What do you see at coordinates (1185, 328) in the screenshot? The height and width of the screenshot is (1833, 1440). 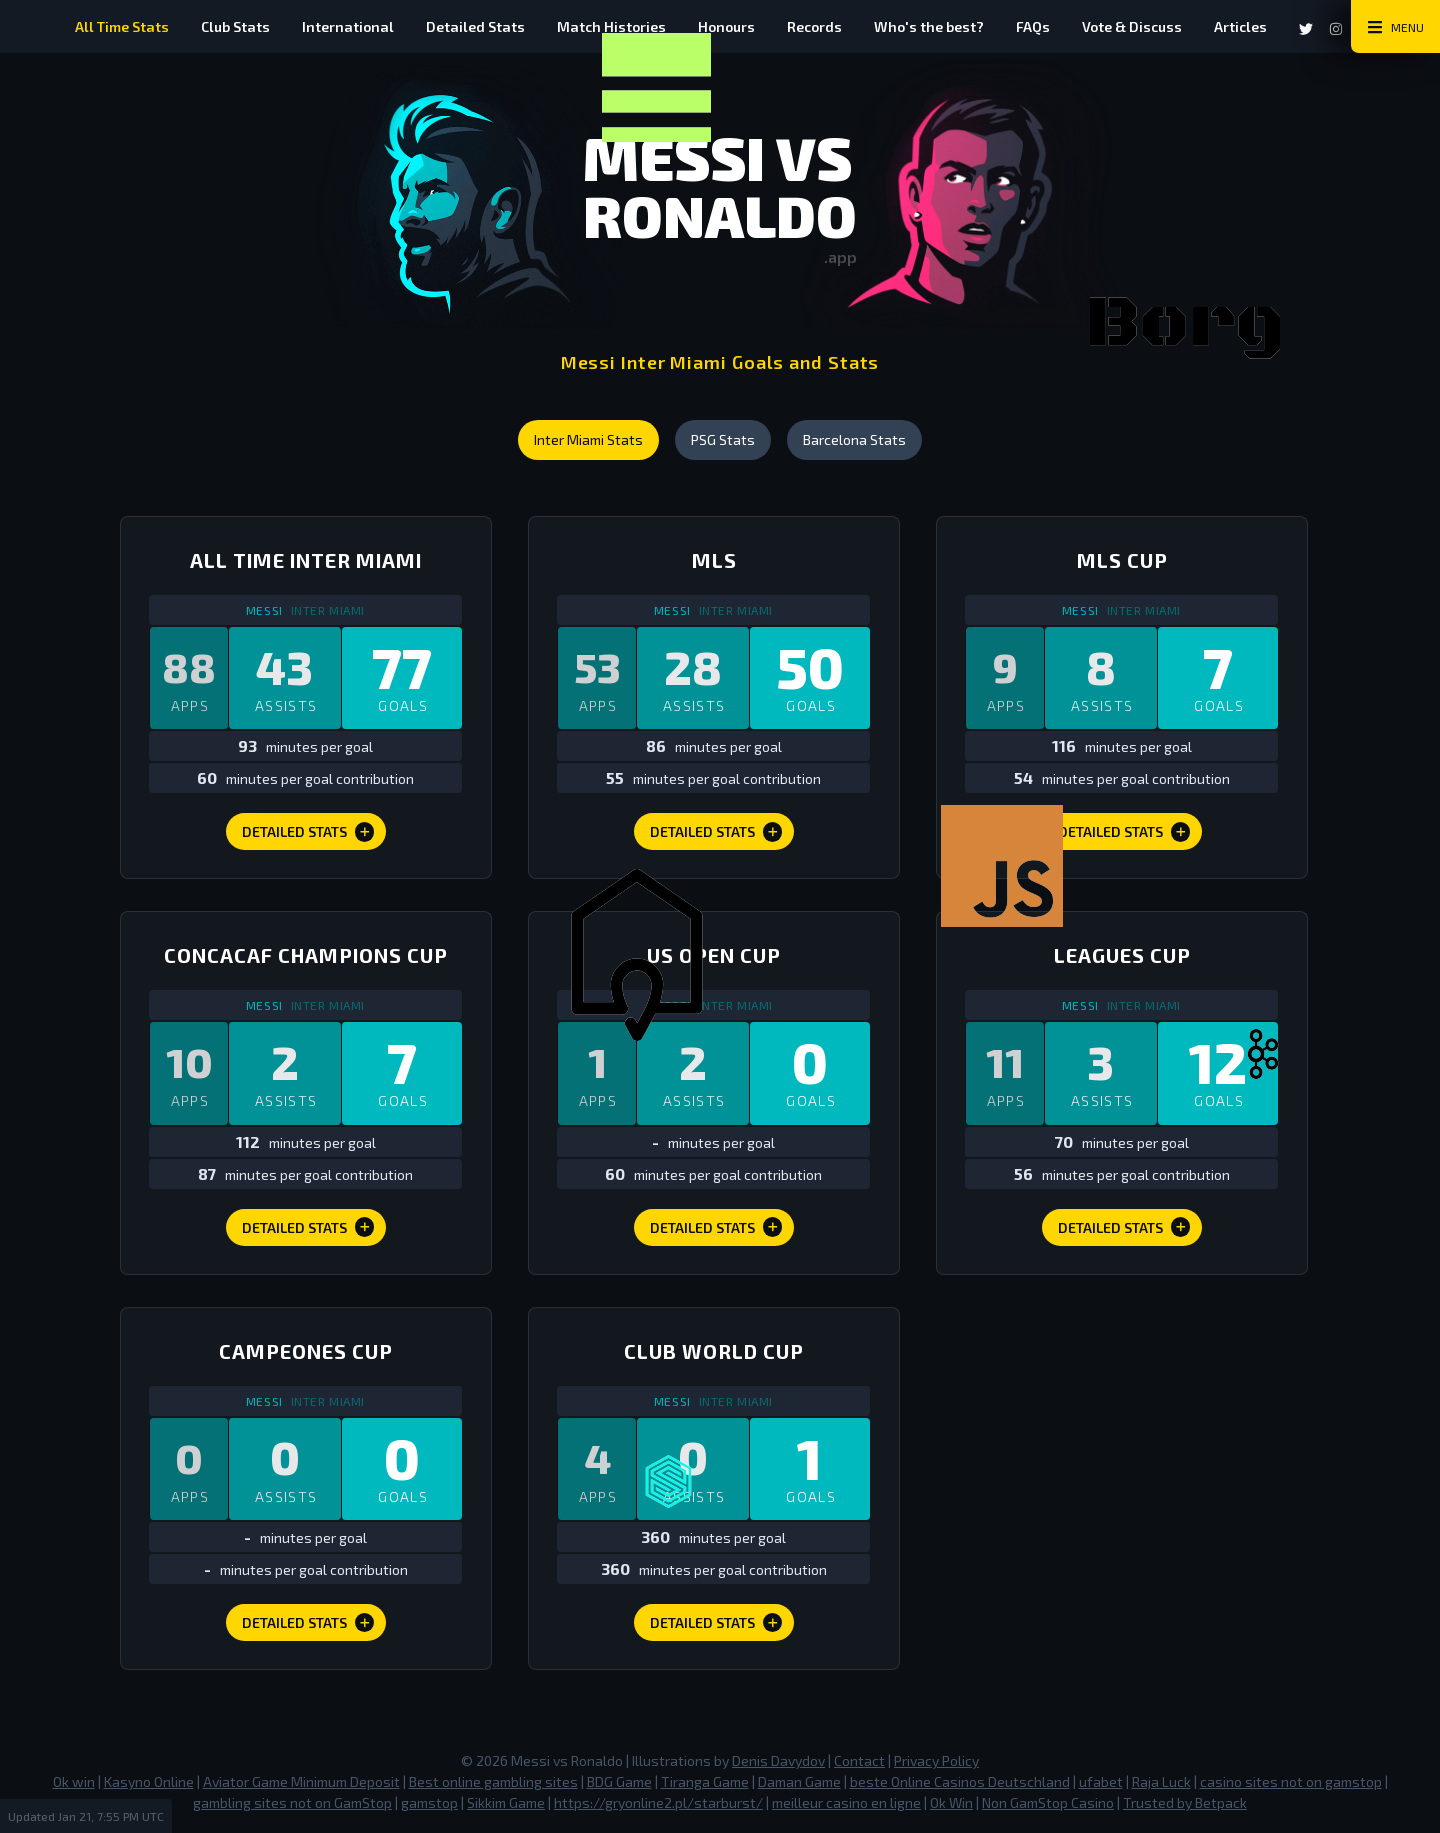 I see `open borgbackup application` at bounding box center [1185, 328].